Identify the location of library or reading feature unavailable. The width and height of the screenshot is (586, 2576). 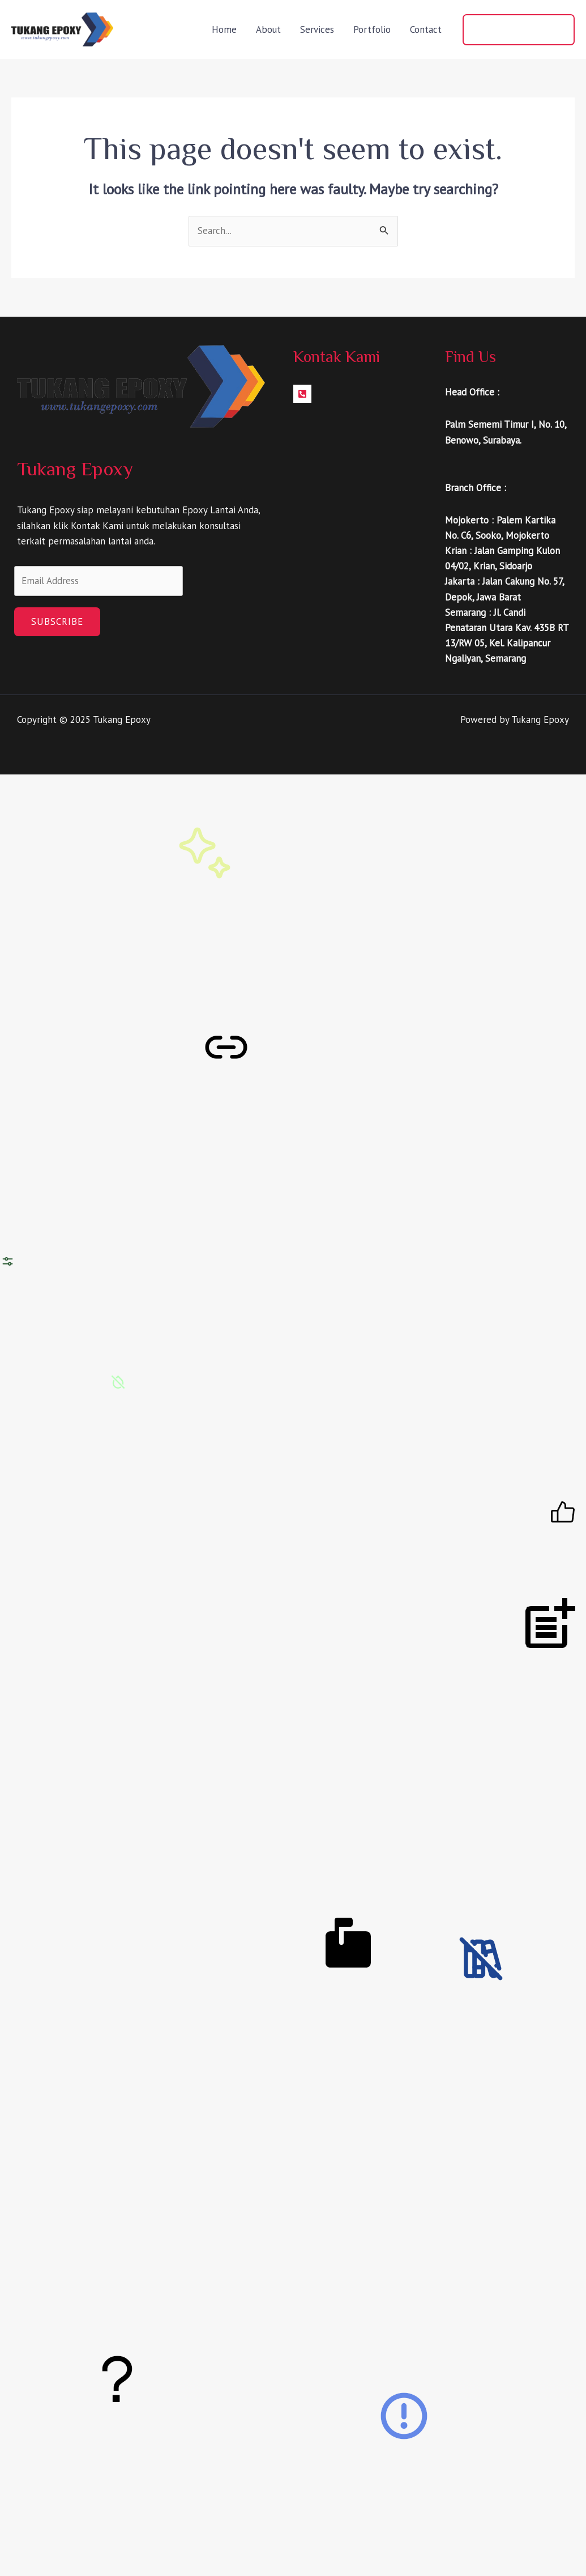
(481, 1958).